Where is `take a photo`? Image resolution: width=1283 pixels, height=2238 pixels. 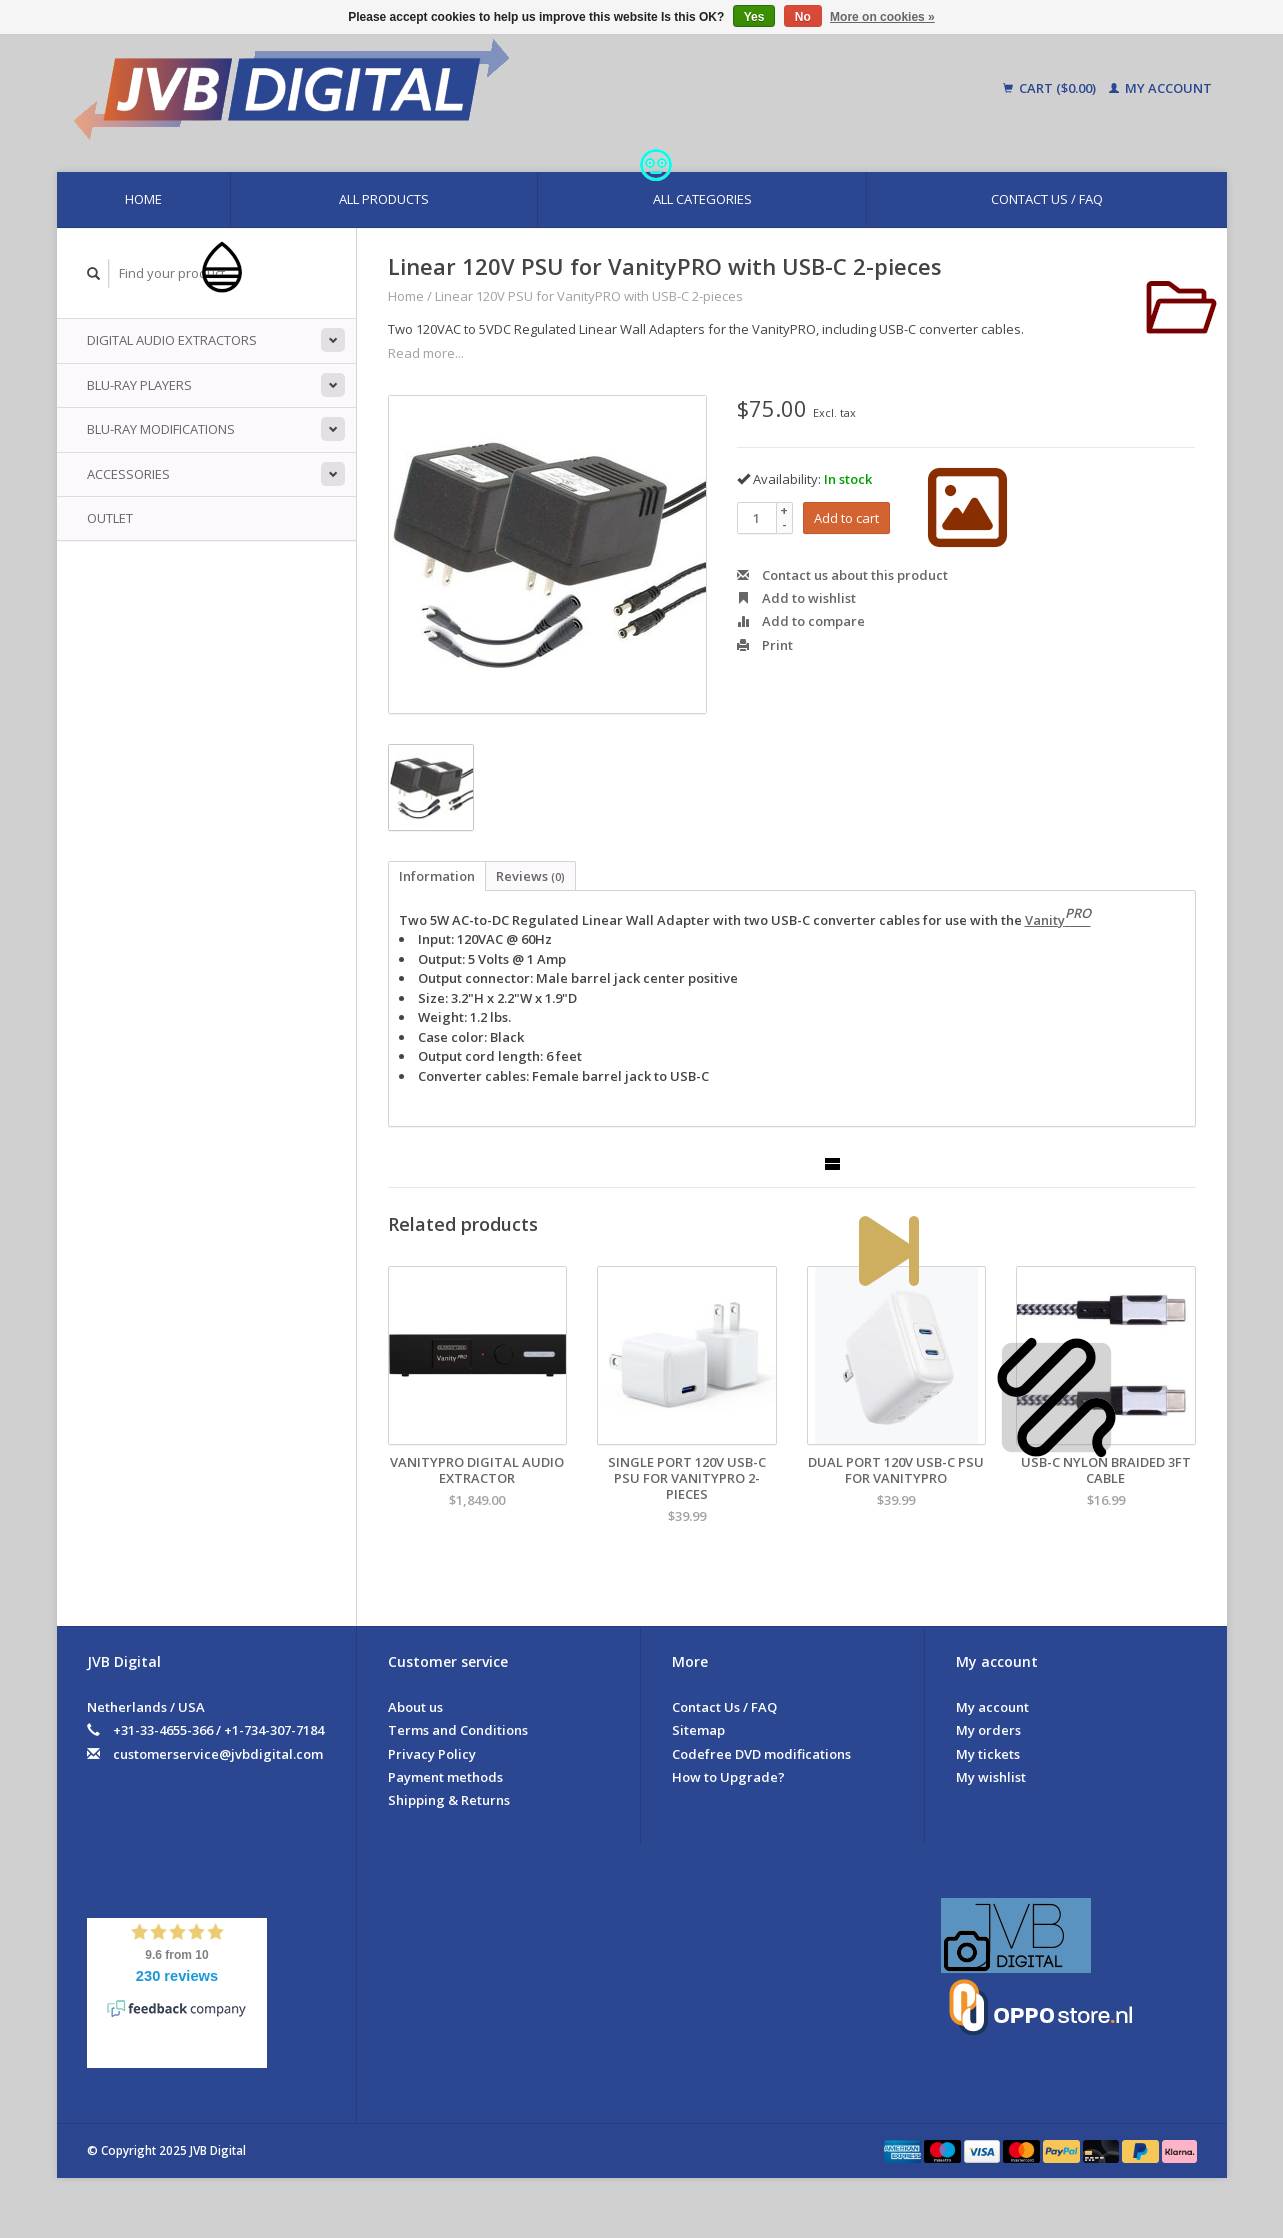 take a photo is located at coordinates (967, 1951).